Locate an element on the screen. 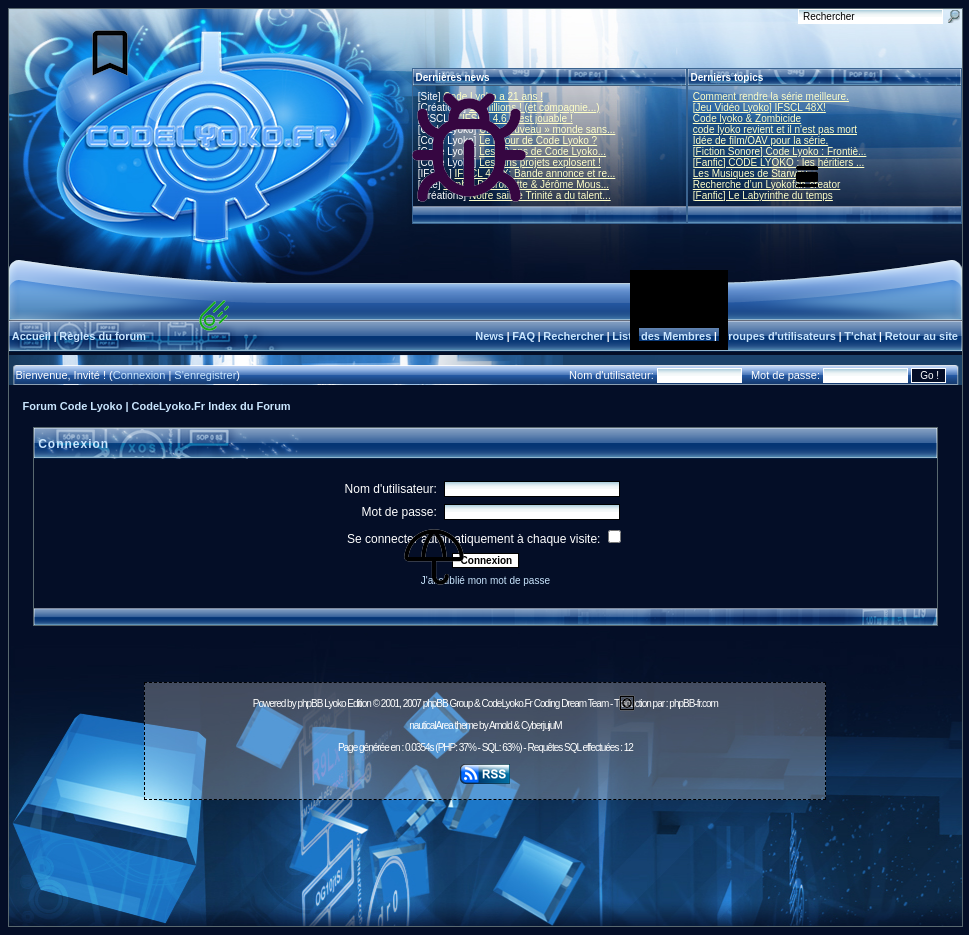  view weather protection or rain forecast is located at coordinates (434, 557).